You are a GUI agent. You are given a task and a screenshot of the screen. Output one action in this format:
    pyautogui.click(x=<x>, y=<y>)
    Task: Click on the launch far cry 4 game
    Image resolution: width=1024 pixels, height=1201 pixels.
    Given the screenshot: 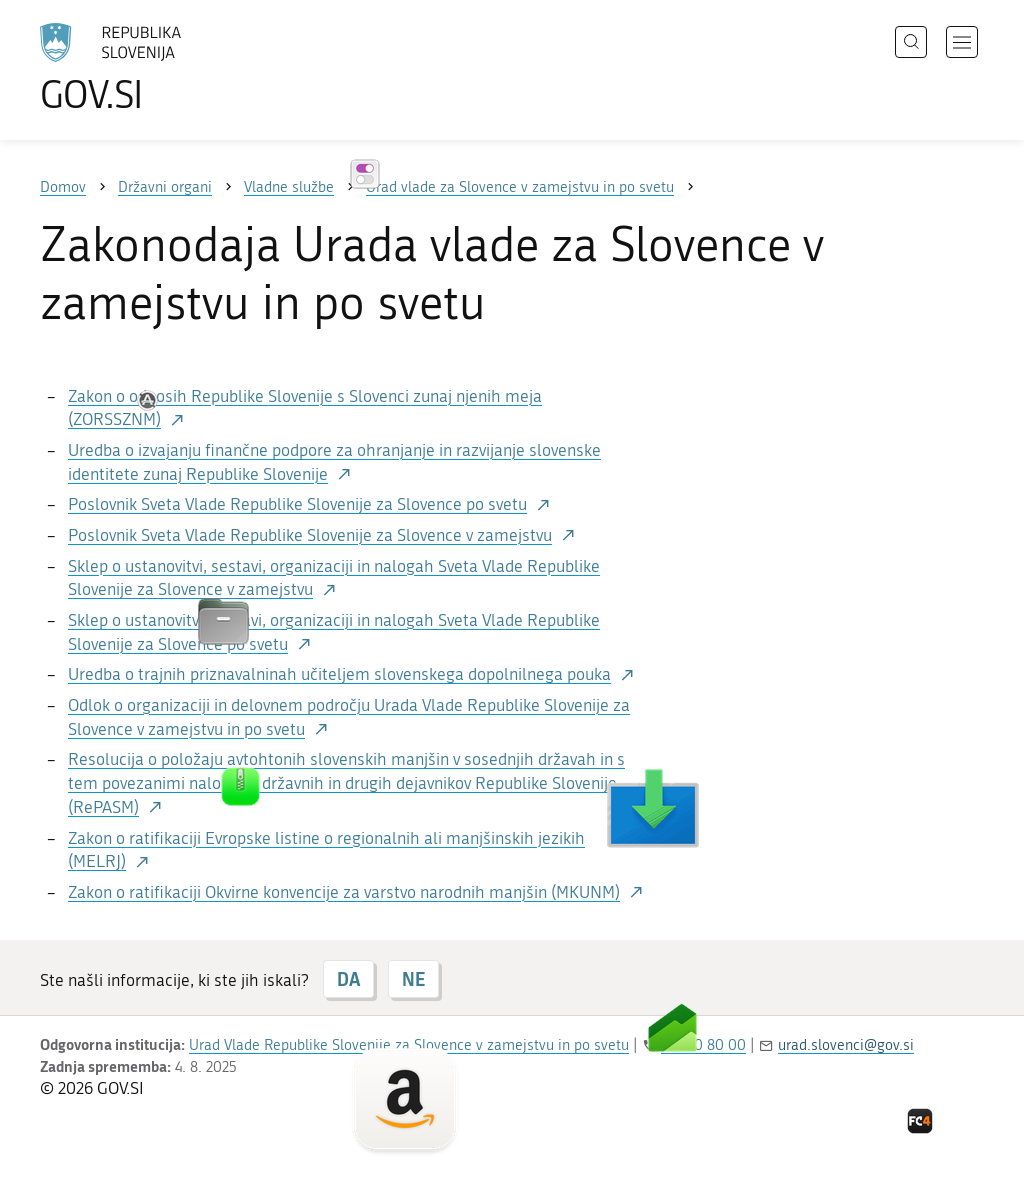 What is the action you would take?
    pyautogui.click(x=920, y=1121)
    